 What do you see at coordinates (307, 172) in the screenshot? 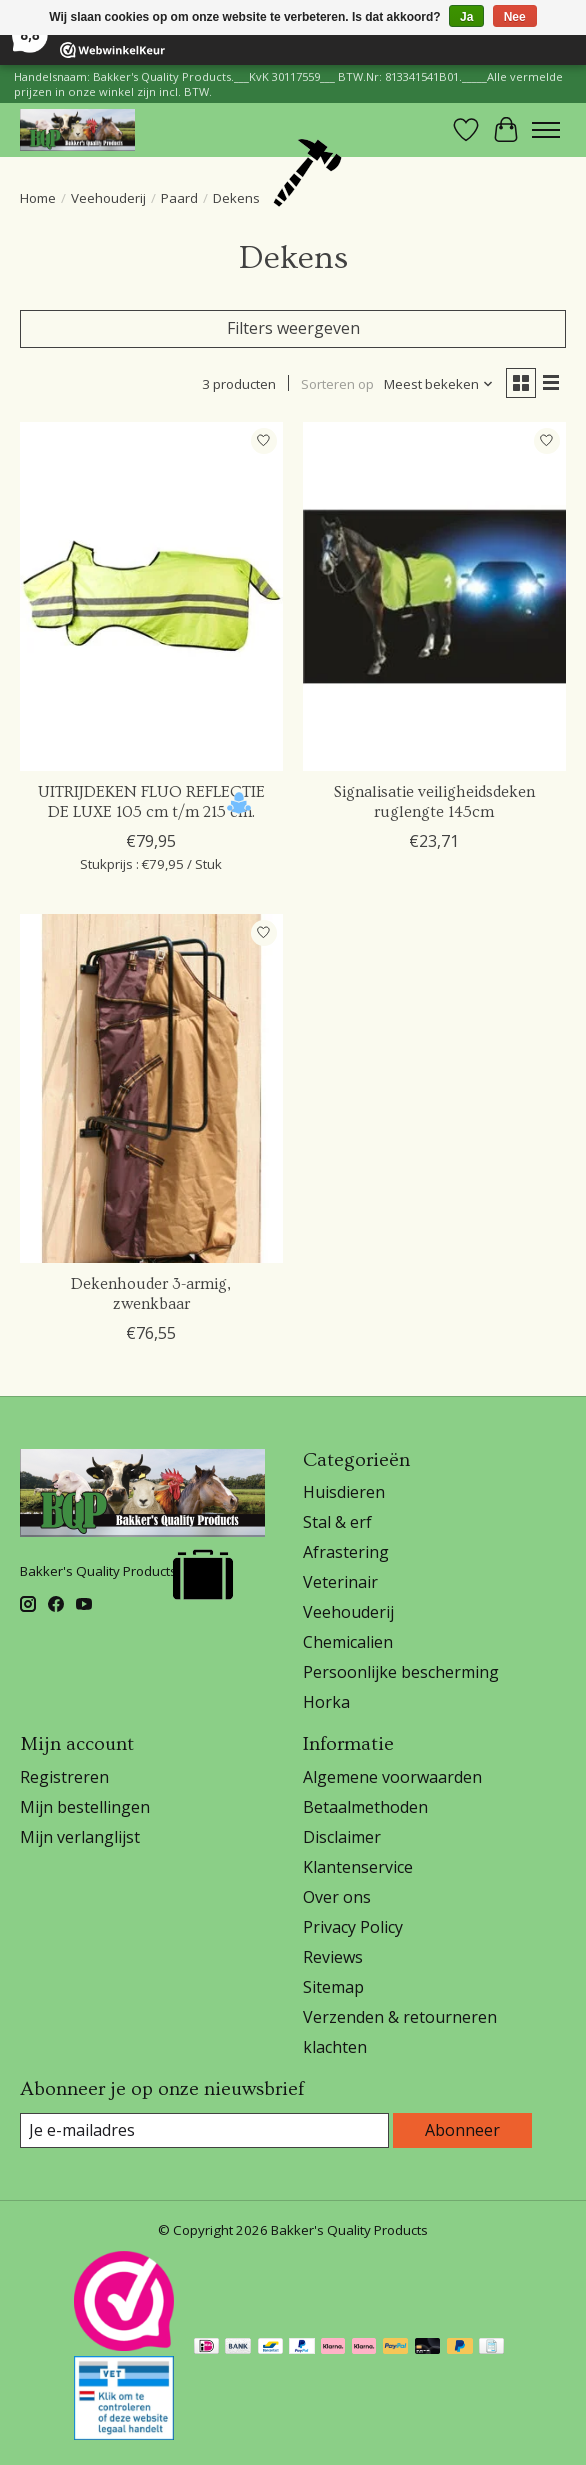
I see `access building or construction tools` at bounding box center [307, 172].